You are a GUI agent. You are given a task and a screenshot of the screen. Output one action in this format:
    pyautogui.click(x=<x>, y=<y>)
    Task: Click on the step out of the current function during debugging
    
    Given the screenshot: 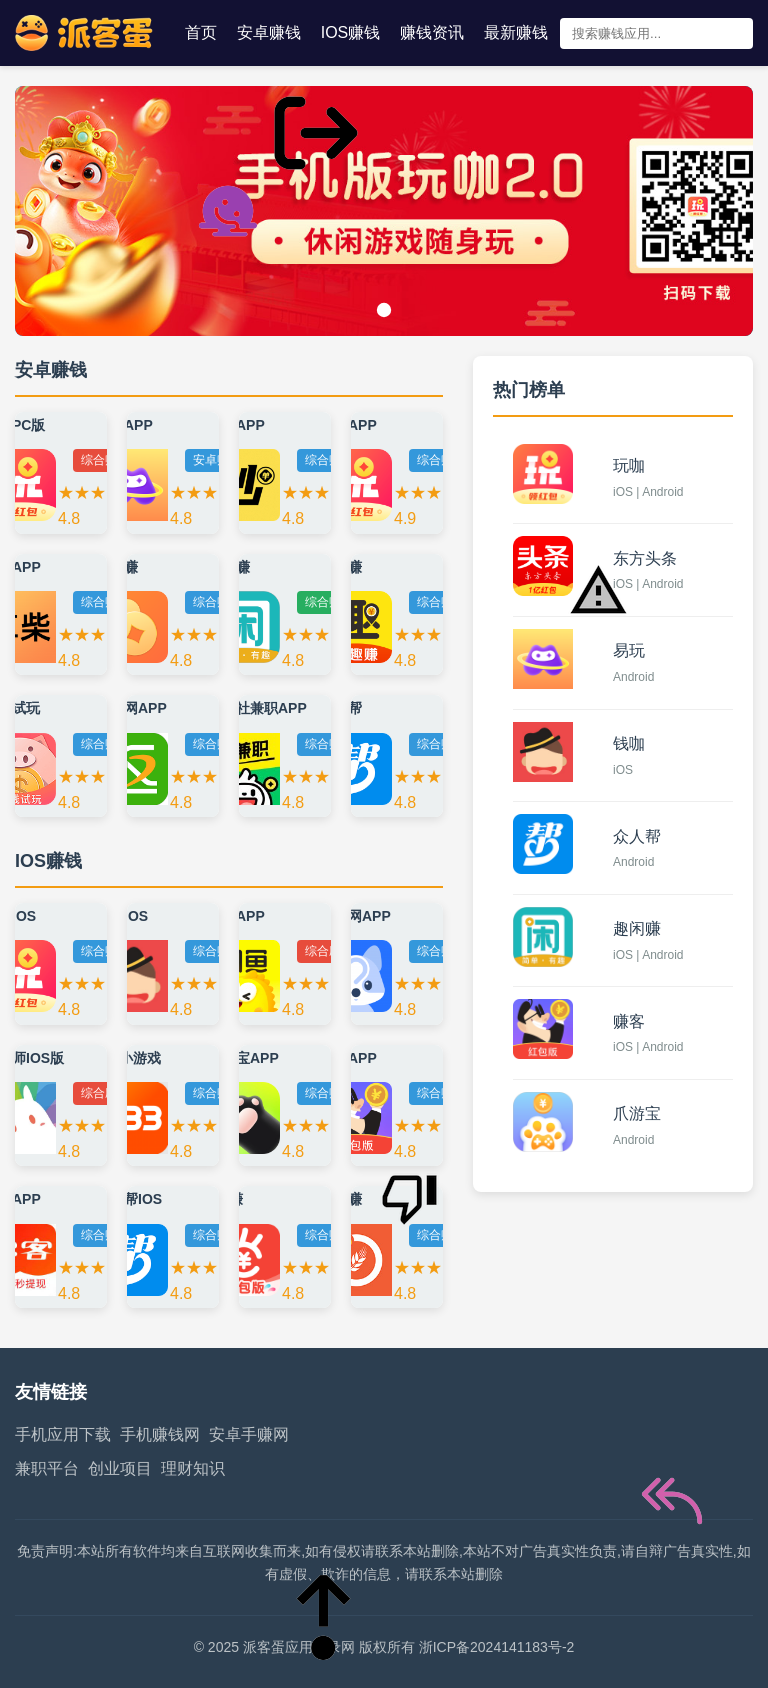 What is the action you would take?
    pyautogui.click(x=323, y=1617)
    